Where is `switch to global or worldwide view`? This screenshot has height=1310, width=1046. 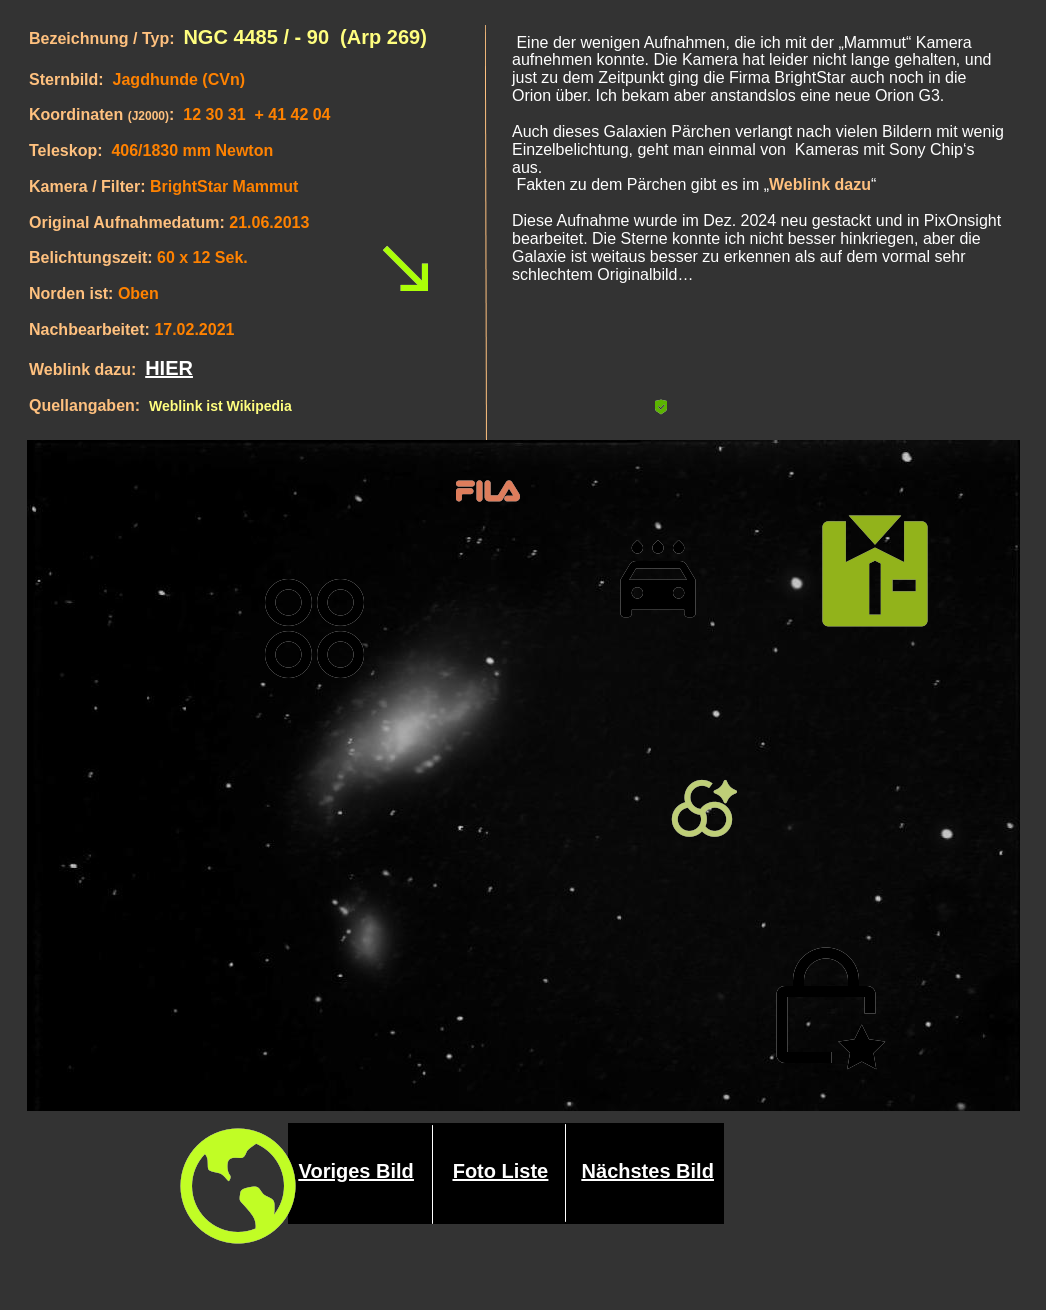
switch to global or worldwide view is located at coordinates (238, 1186).